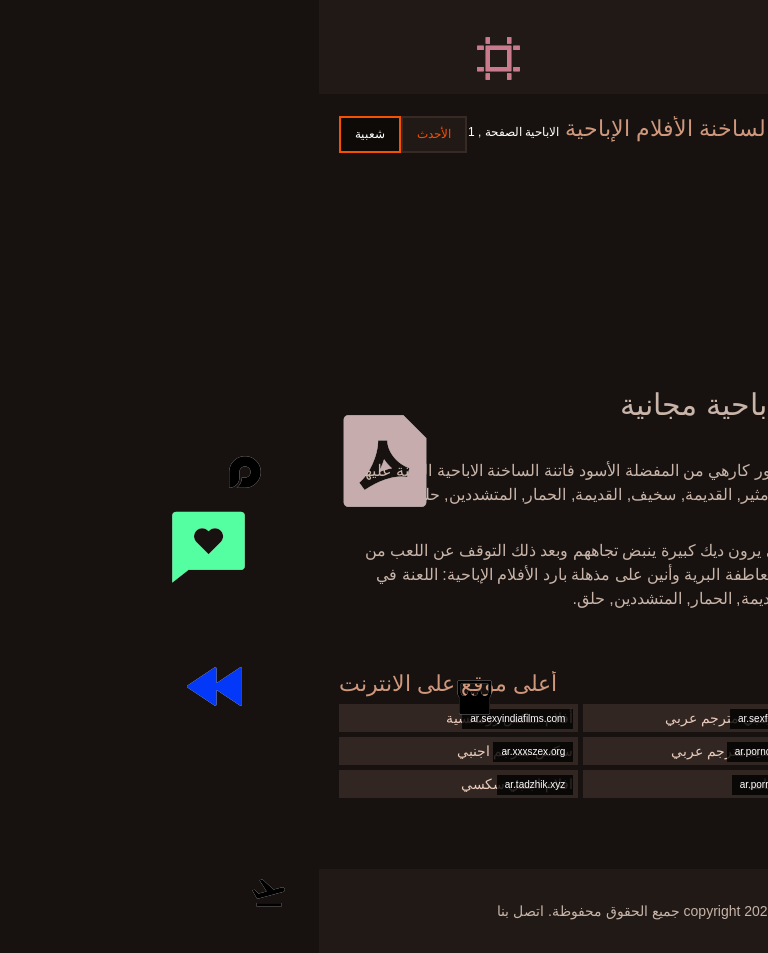 This screenshot has height=953, width=768. Describe the element at coordinates (498, 58) in the screenshot. I see `select or edit an artboard` at that location.